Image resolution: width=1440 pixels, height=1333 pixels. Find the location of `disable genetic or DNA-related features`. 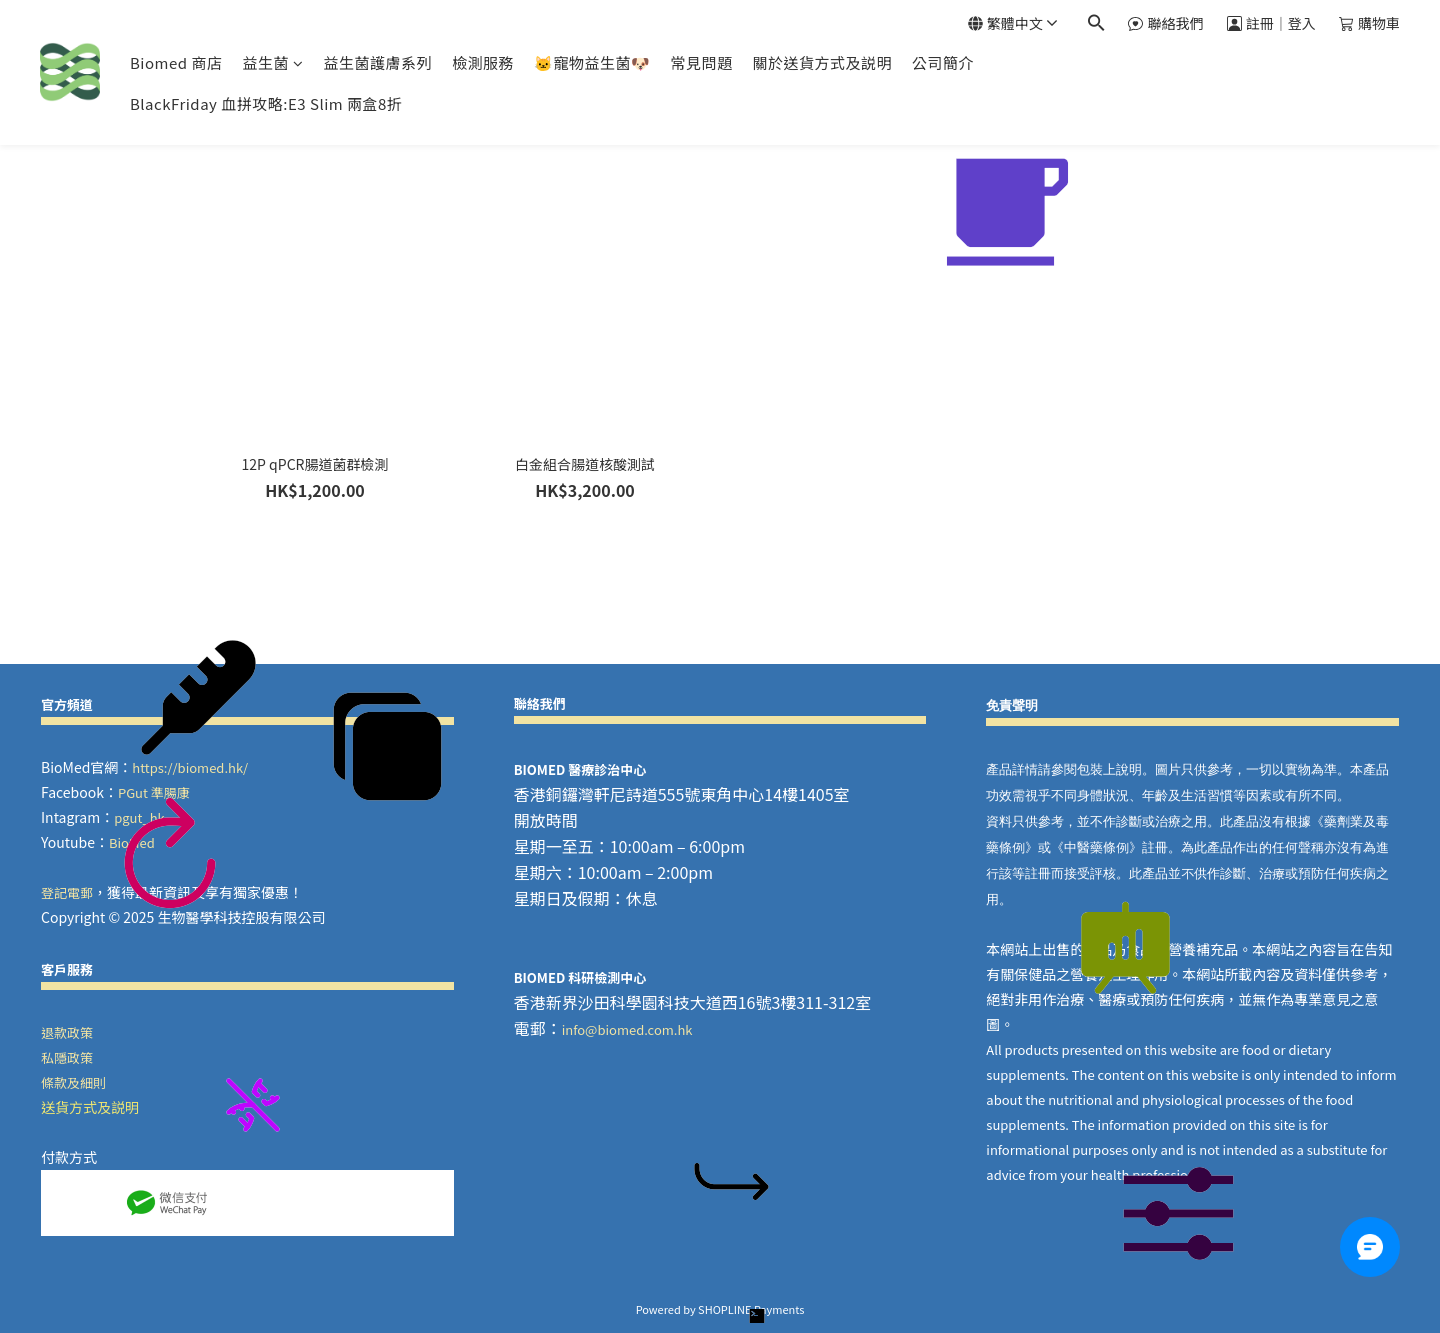

disable genetic or DNA-related features is located at coordinates (253, 1105).